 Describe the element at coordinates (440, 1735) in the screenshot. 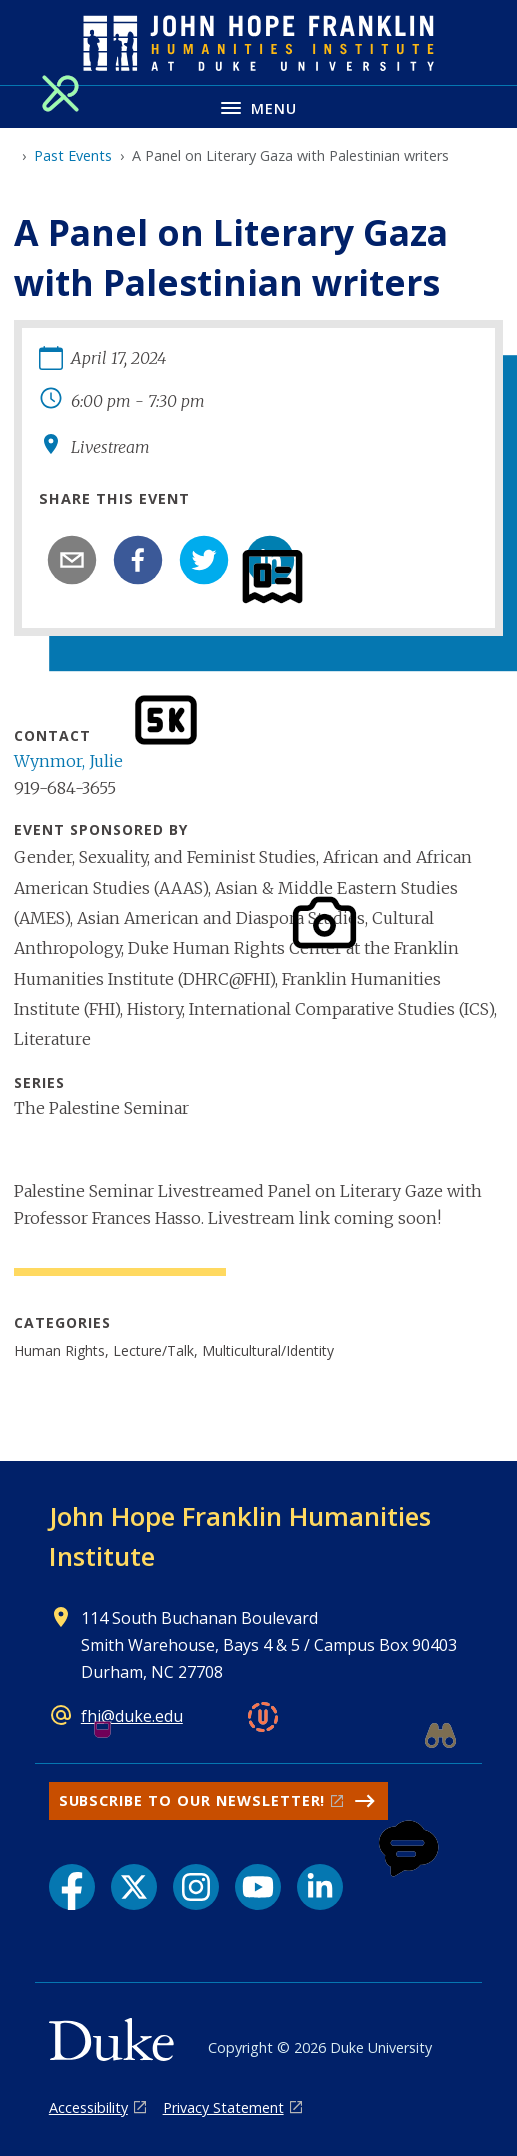

I see `search or explore content` at that location.